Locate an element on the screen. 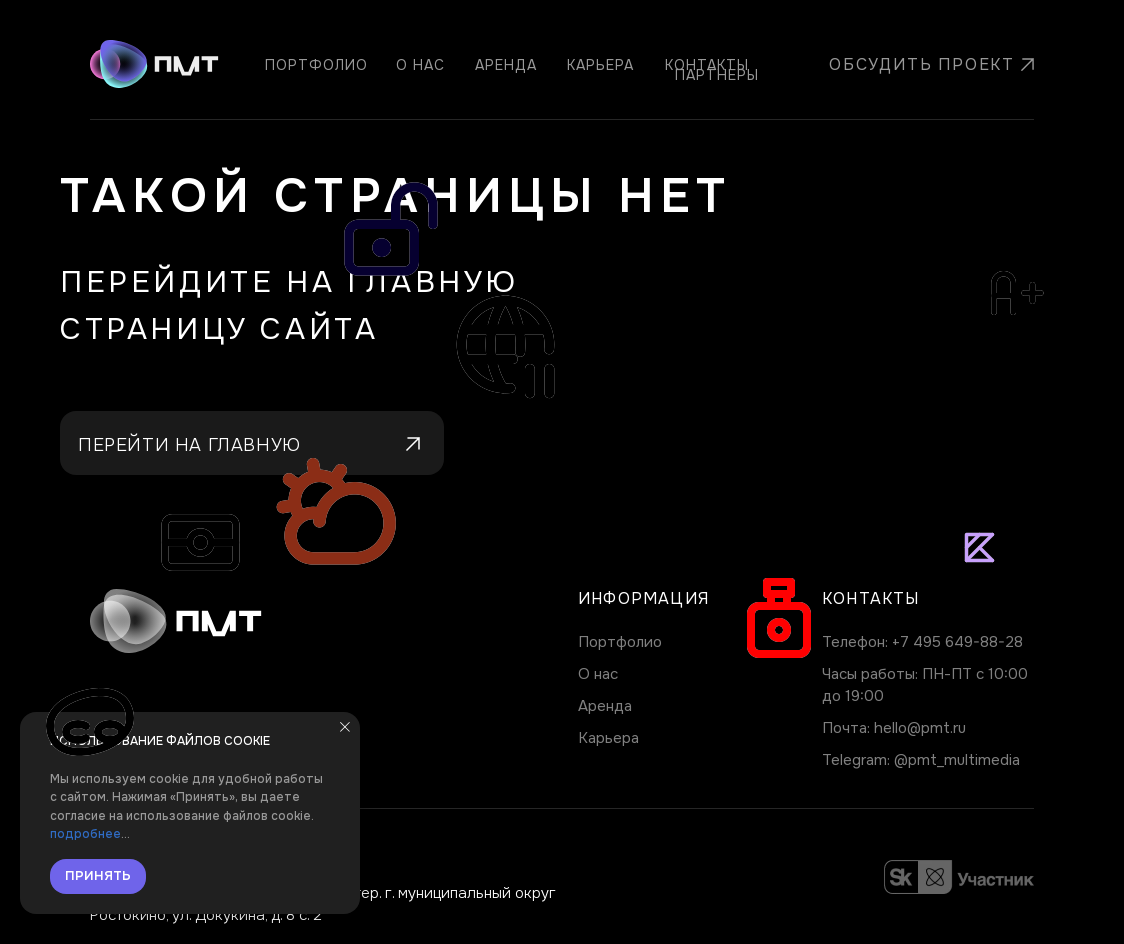 This screenshot has width=1124, height=944. access electronic passport or travel documents is located at coordinates (200, 542).